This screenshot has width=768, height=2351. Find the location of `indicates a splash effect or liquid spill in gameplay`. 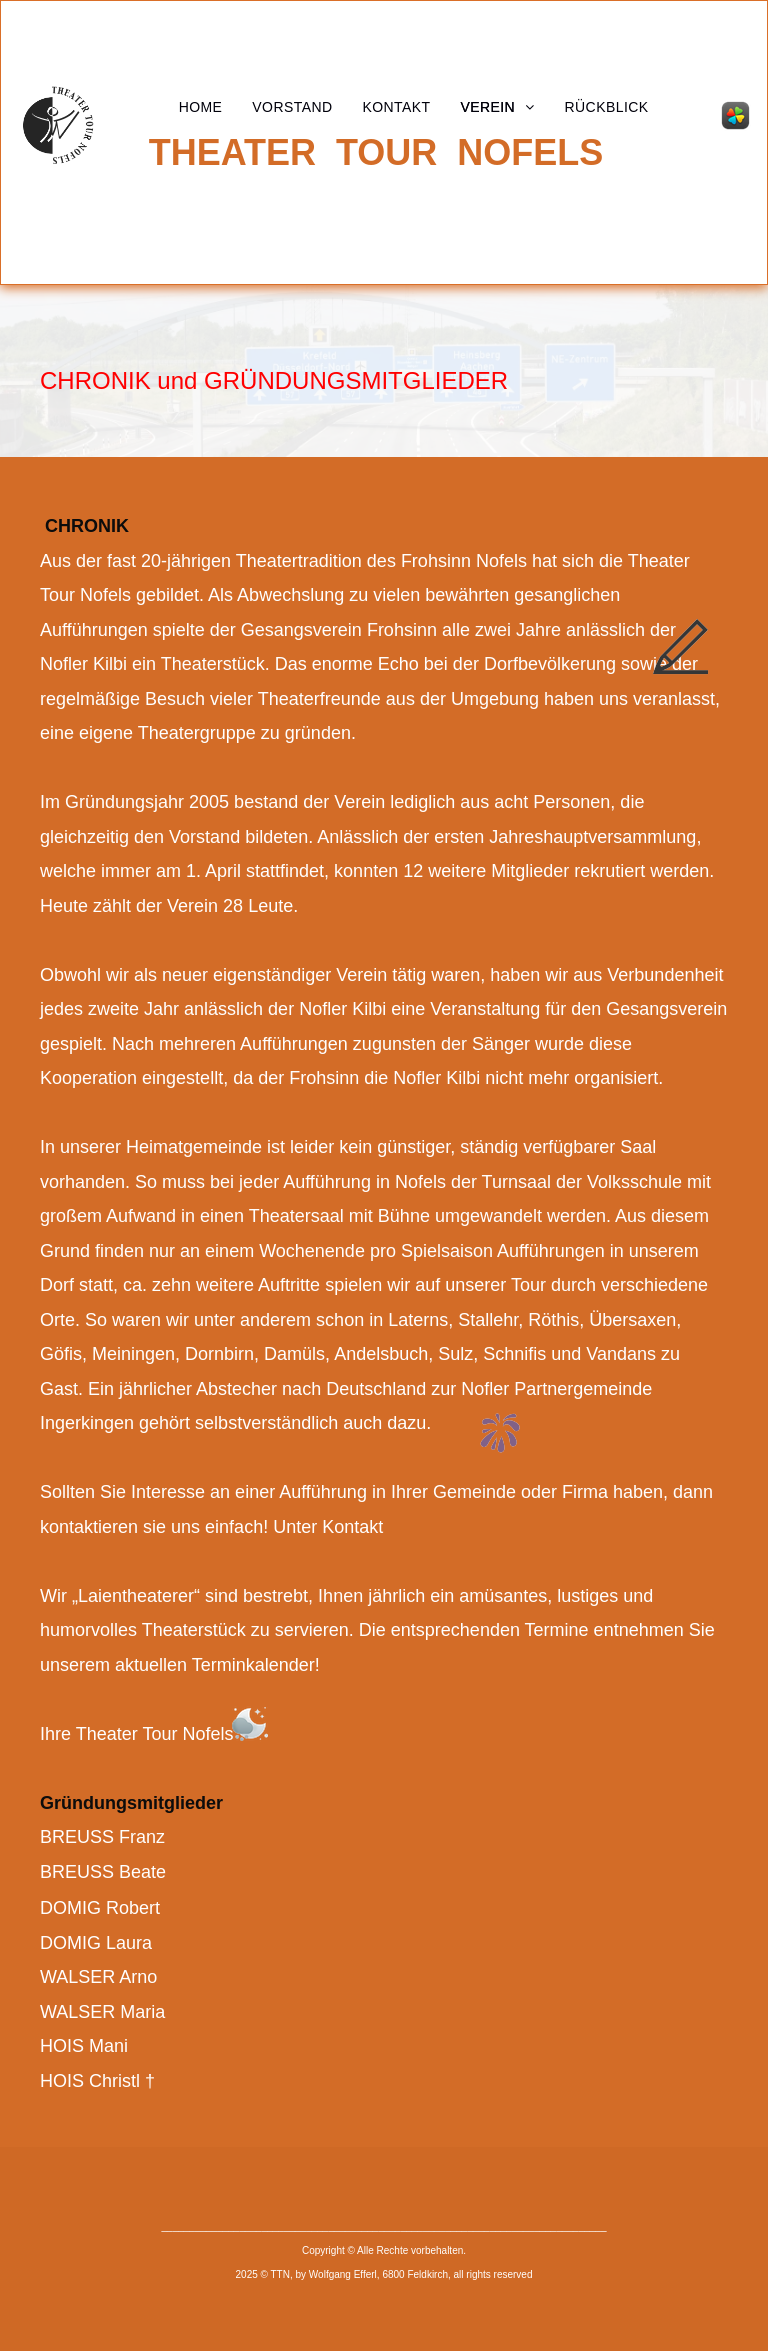

indicates a splash effect or liquid spill in gameplay is located at coordinates (500, 1433).